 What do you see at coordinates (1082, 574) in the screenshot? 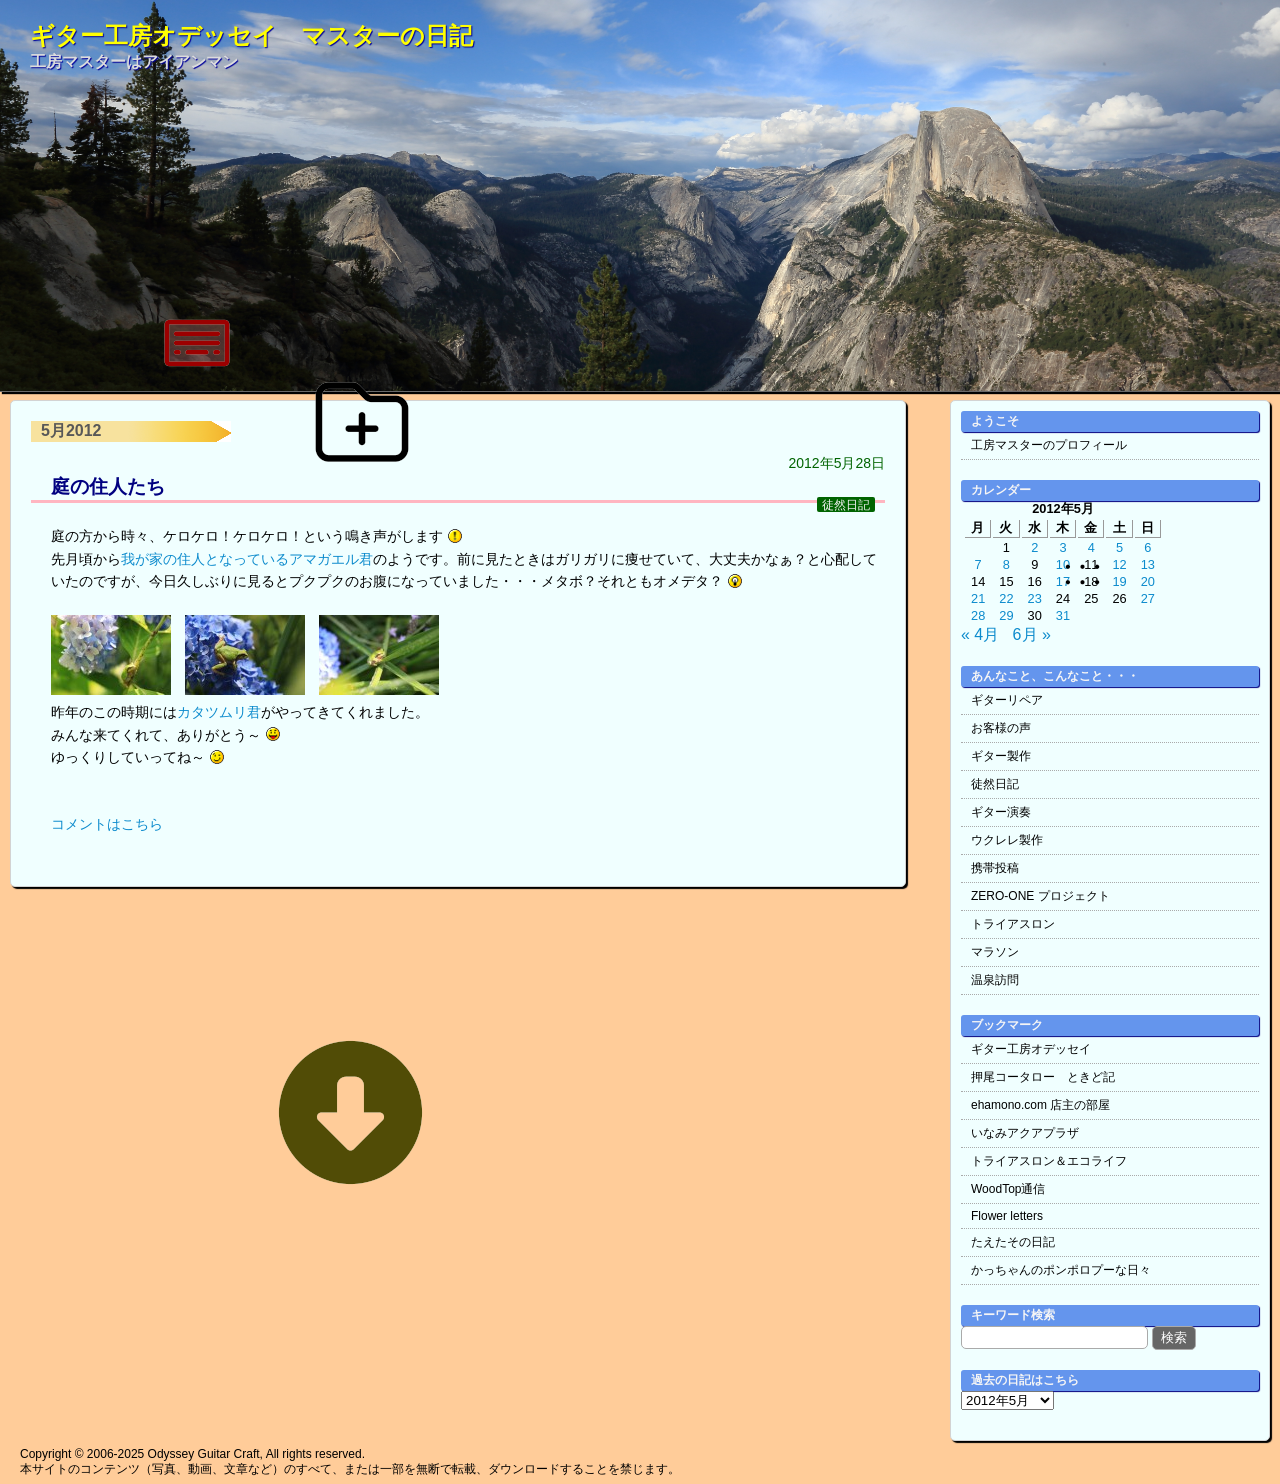
I see `drag to reorder items` at bounding box center [1082, 574].